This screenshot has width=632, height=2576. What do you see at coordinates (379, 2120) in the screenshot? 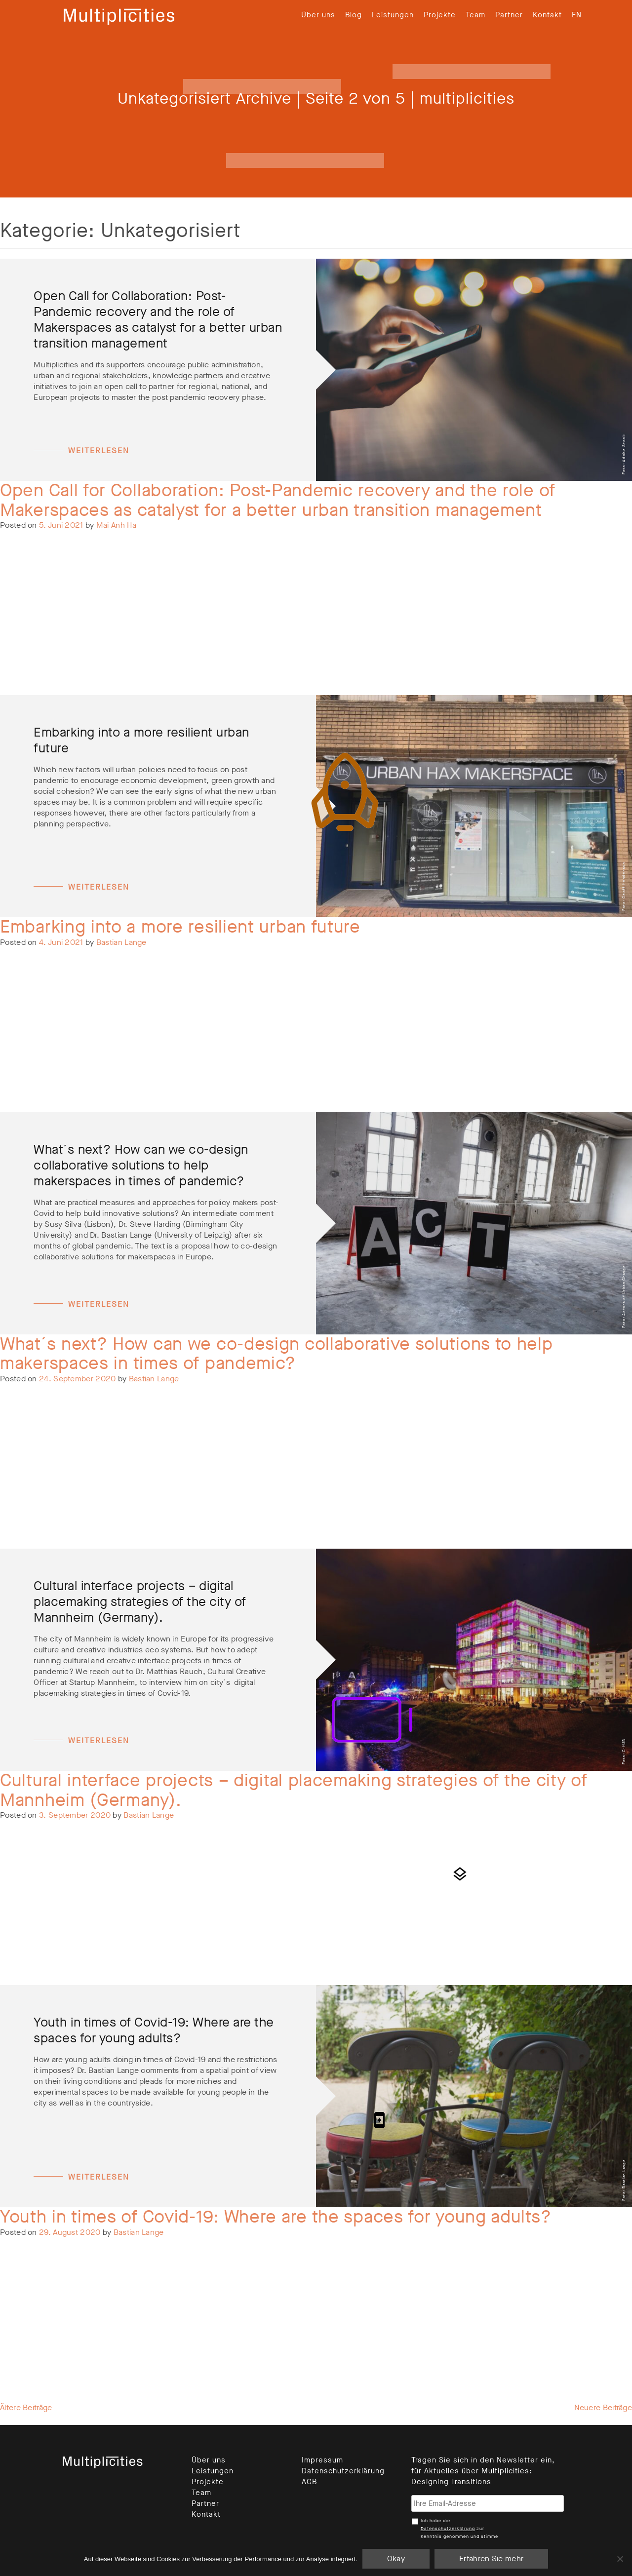
I see `find nearby charging stations` at bounding box center [379, 2120].